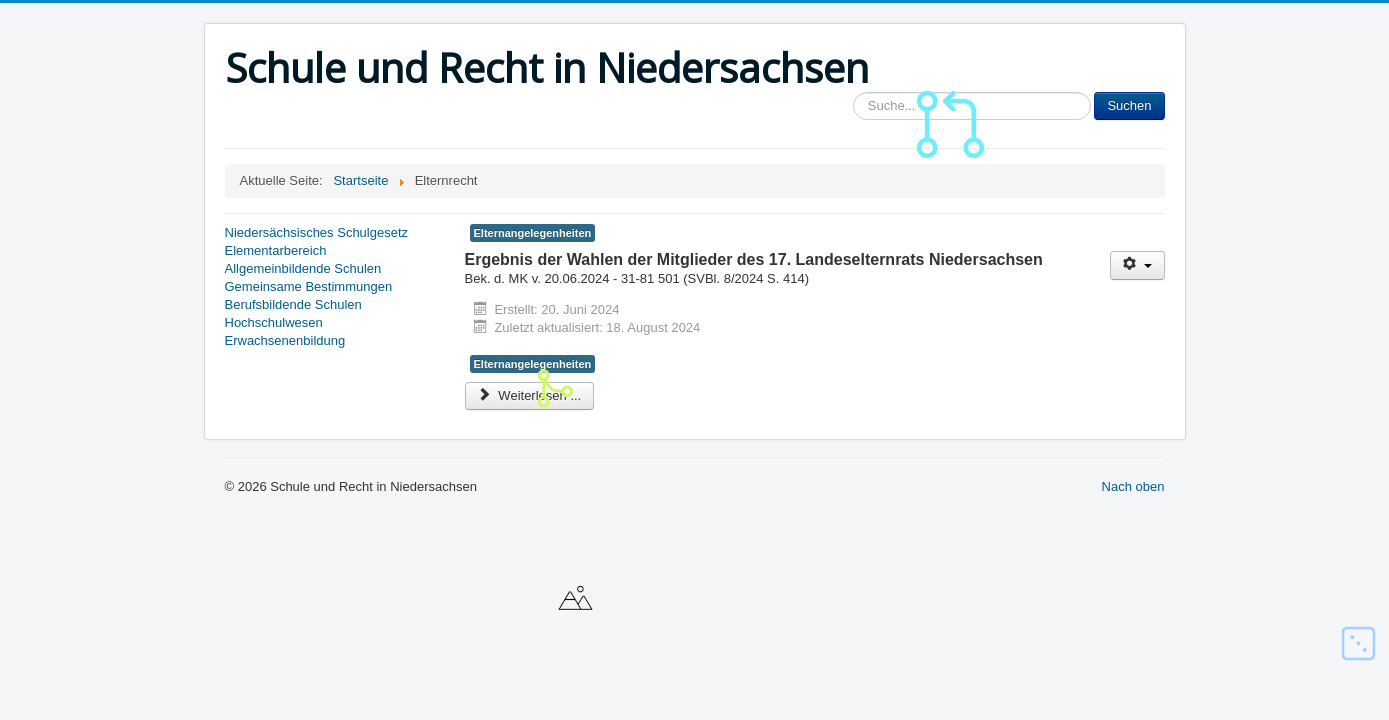 The image size is (1389, 720). I want to click on view landscape or nature photos, so click(575, 599).